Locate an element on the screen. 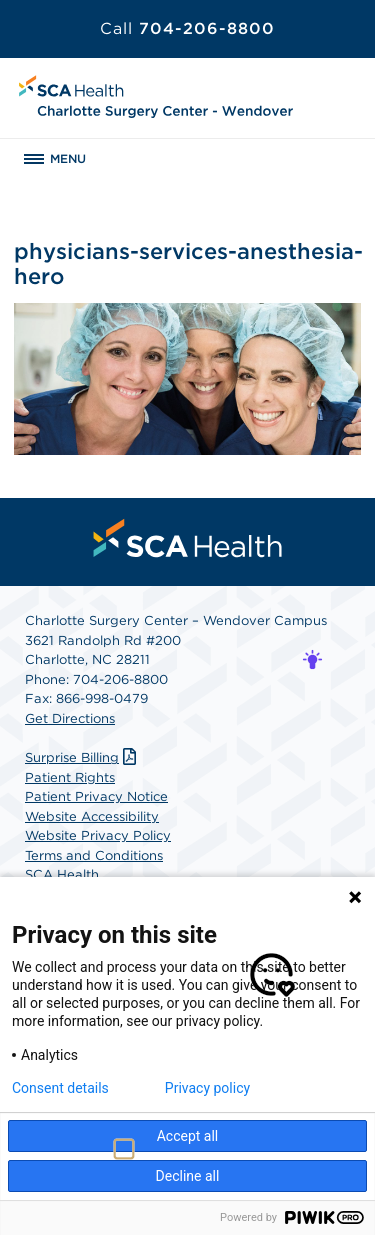  access tips or suggestions is located at coordinates (312, 659).